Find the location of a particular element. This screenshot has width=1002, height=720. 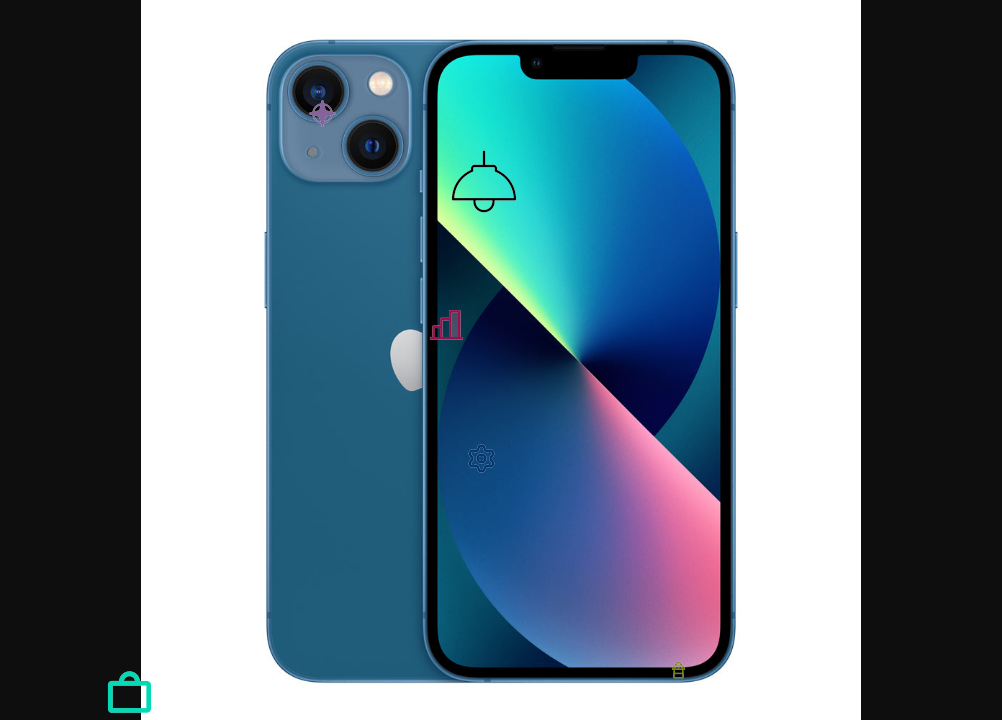

access navigation or compass features is located at coordinates (322, 113).